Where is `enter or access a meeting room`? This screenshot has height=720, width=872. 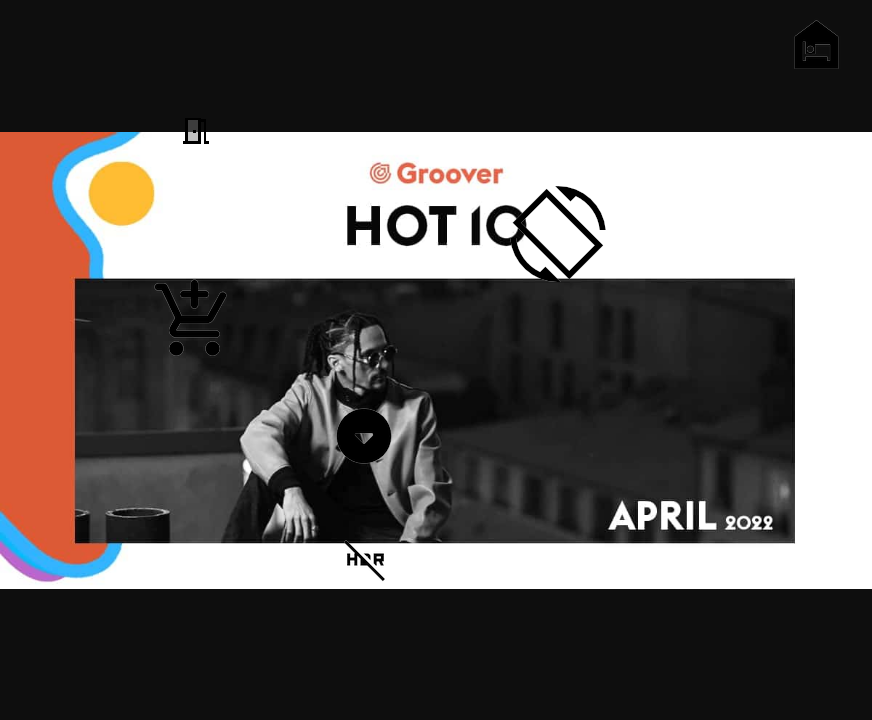 enter or access a meeting room is located at coordinates (196, 131).